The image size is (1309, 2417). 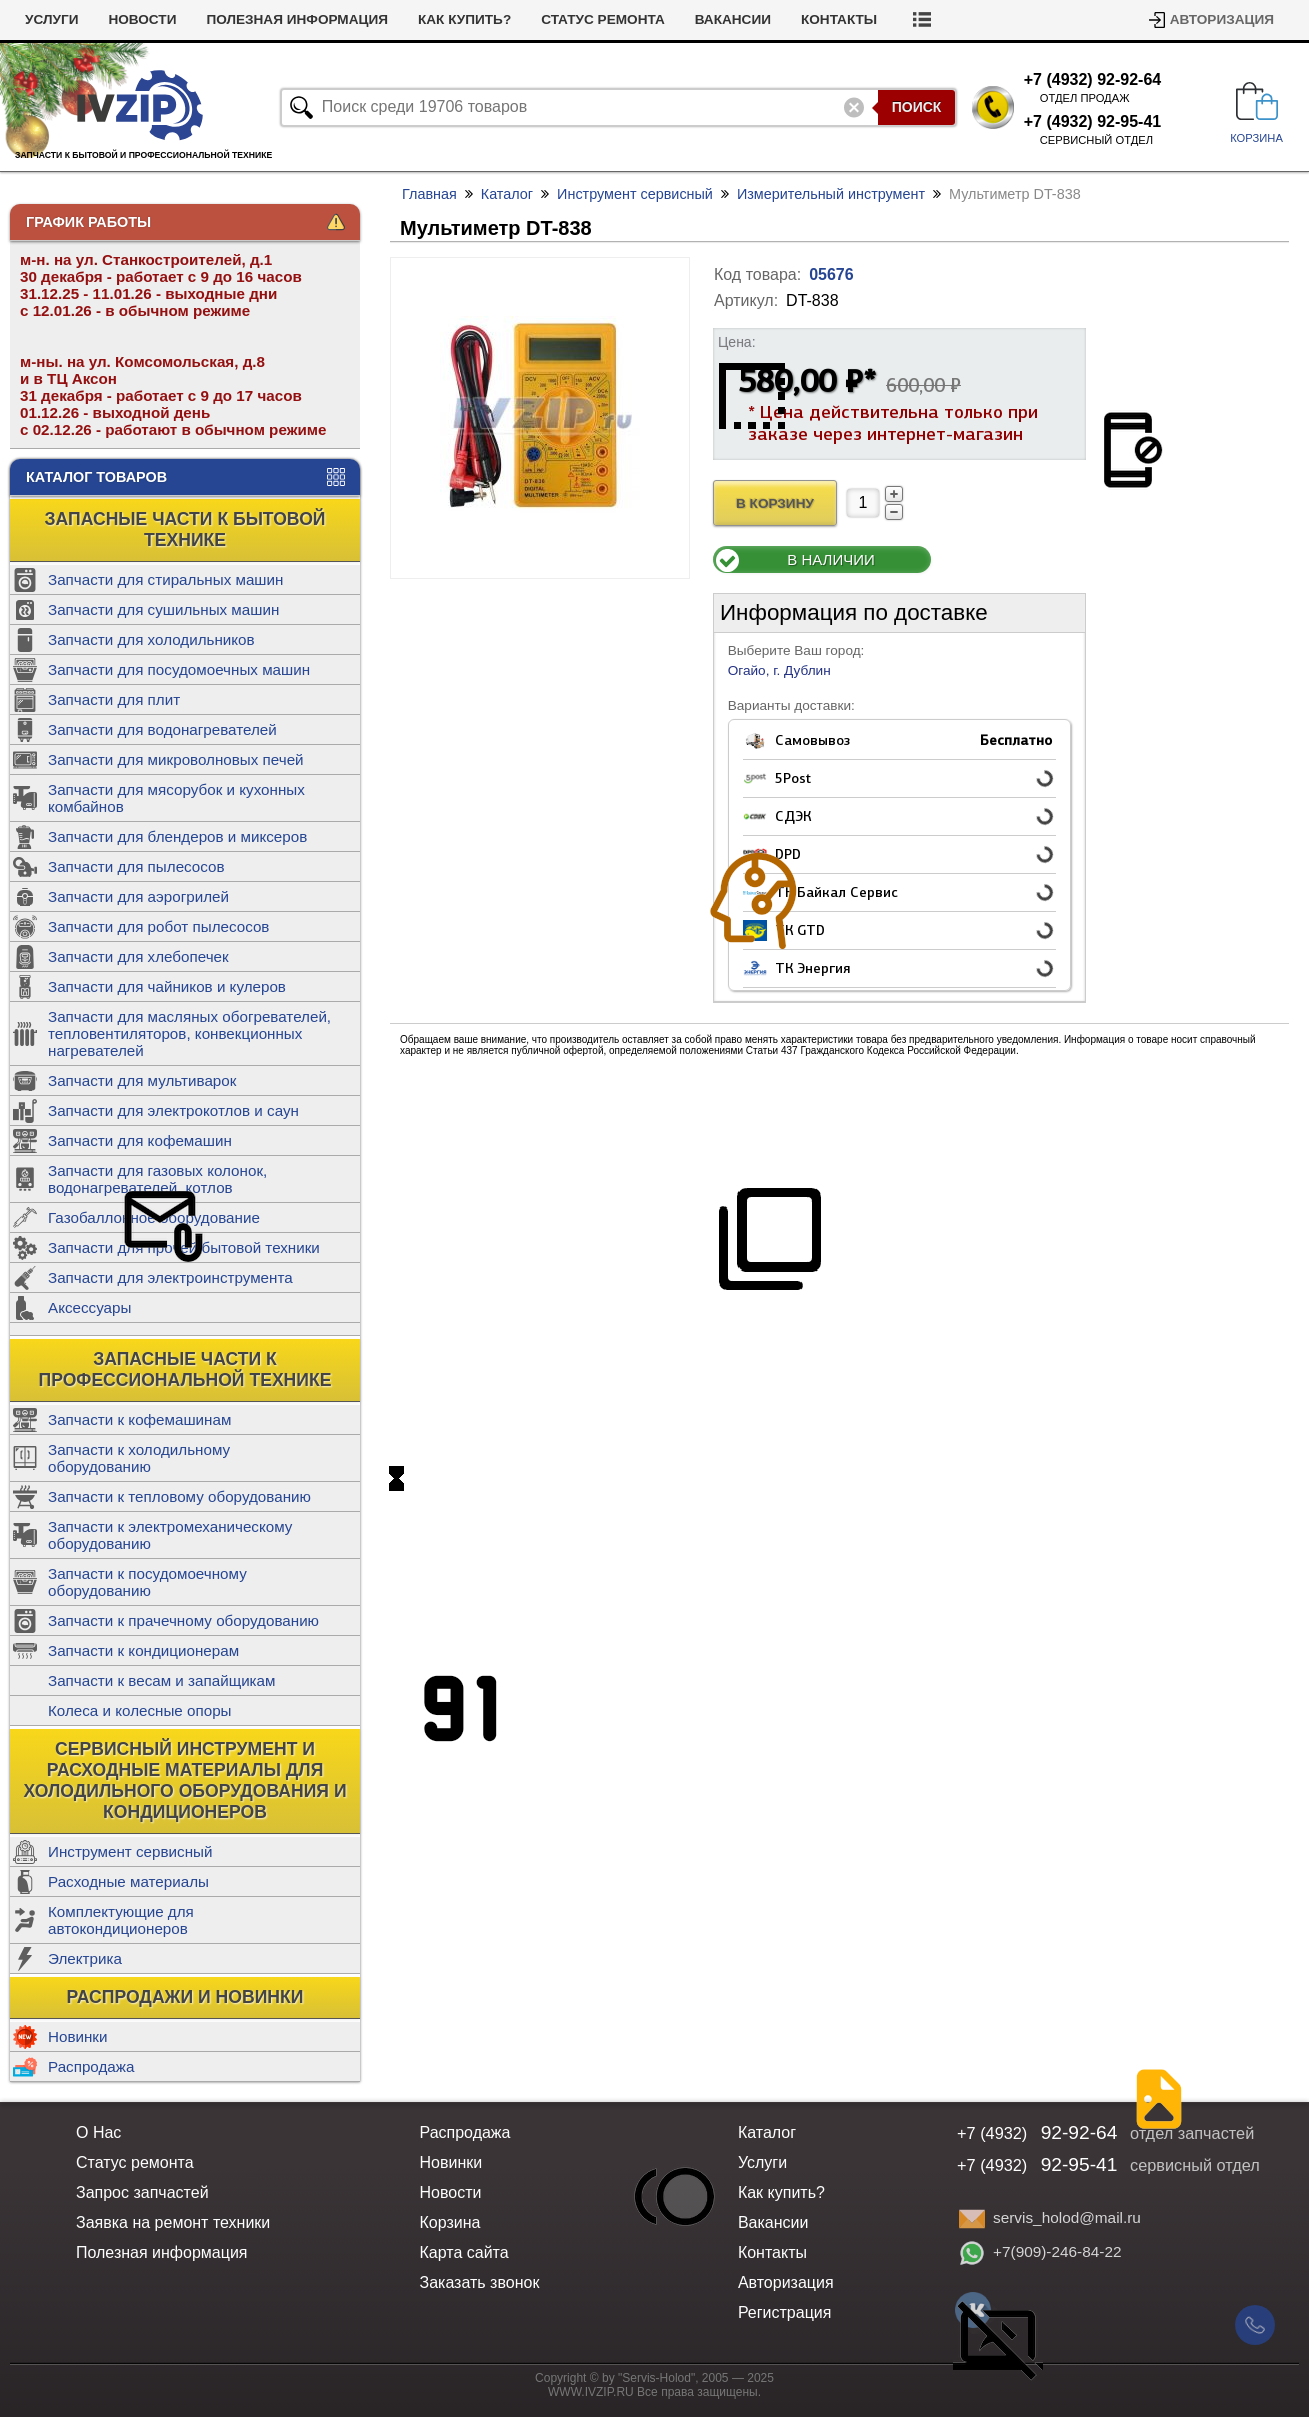 What do you see at coordinates (752, 396) in the screenshot?
I see `customize table or element border style` at bounding box center [752, 396].